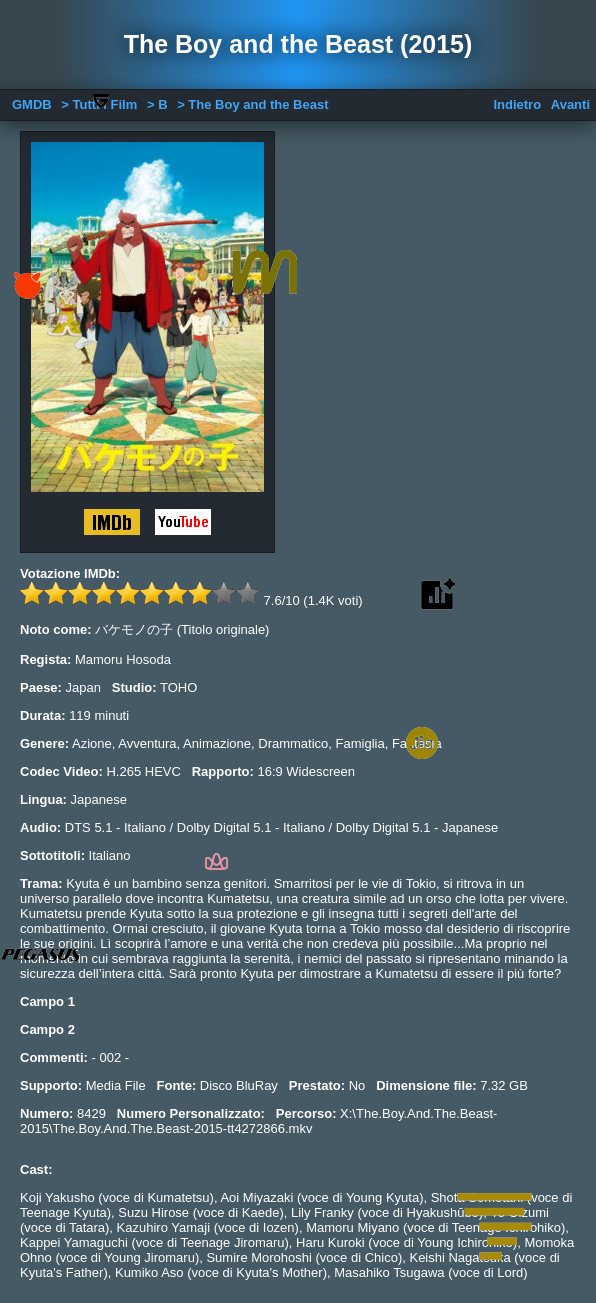  I want to click on AppSignal logo, so click(216, 861).